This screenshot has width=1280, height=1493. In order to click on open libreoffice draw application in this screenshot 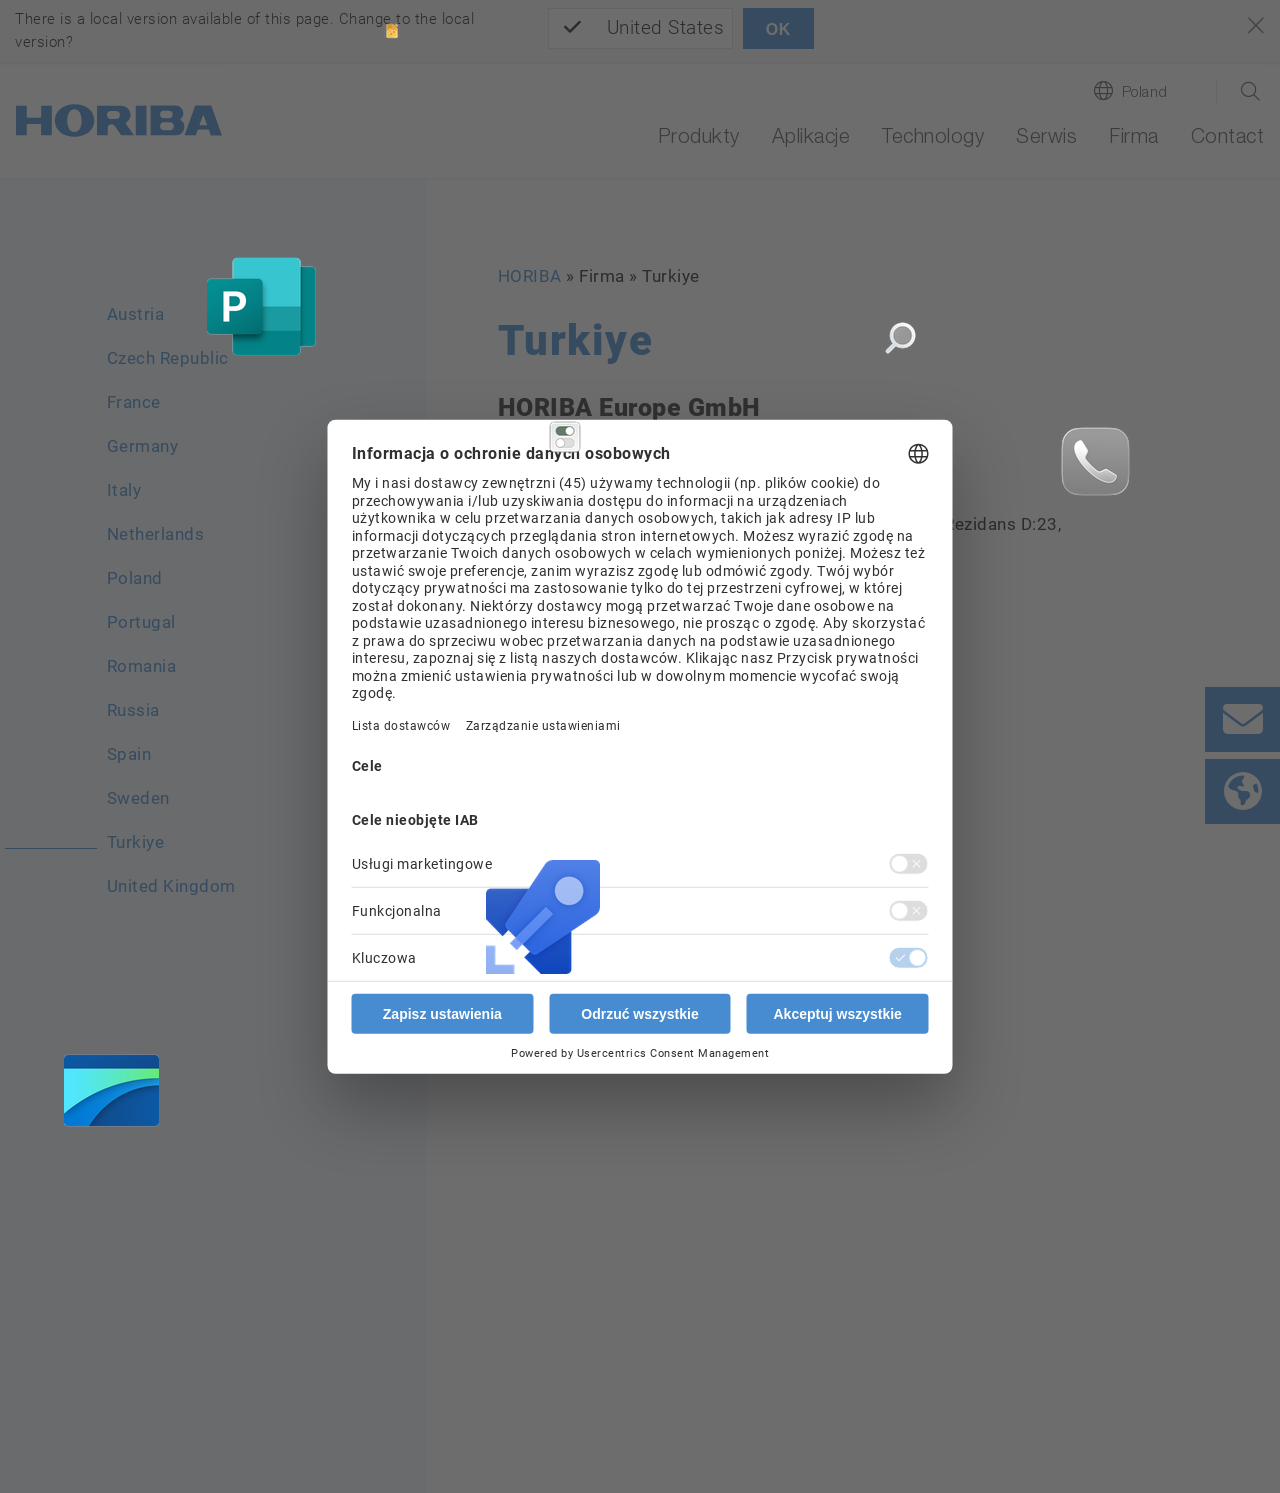, I will do `click(392, 31)`.